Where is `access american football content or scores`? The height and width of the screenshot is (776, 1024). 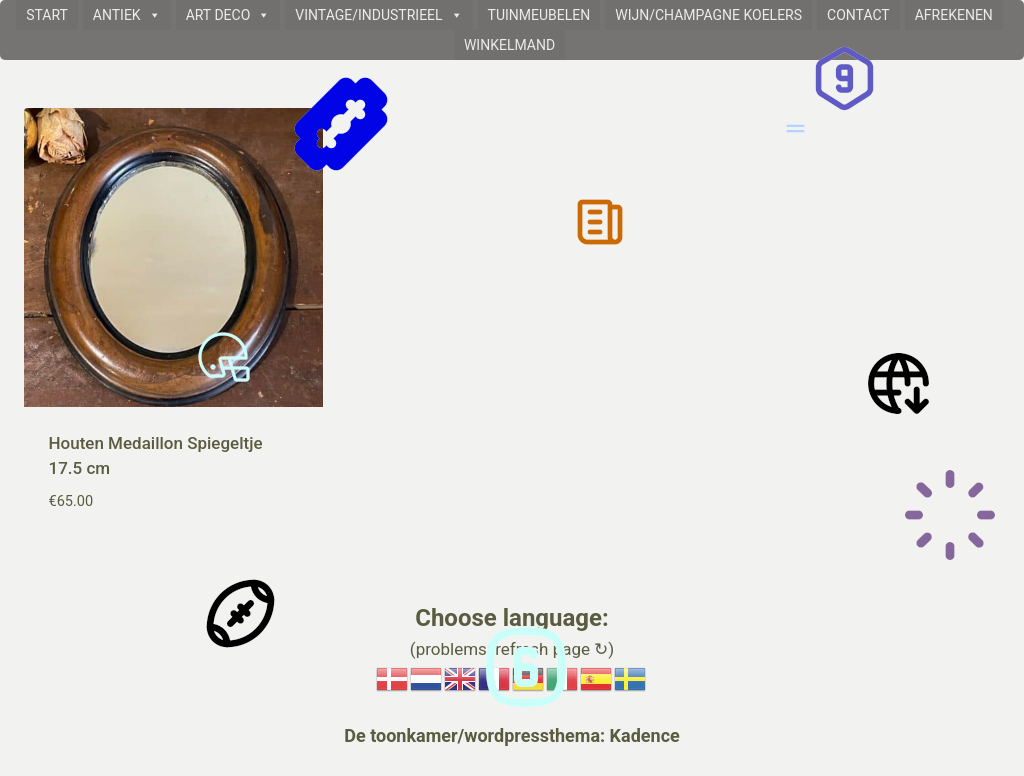
access american football content or scores is located at coordinates (240, 613).